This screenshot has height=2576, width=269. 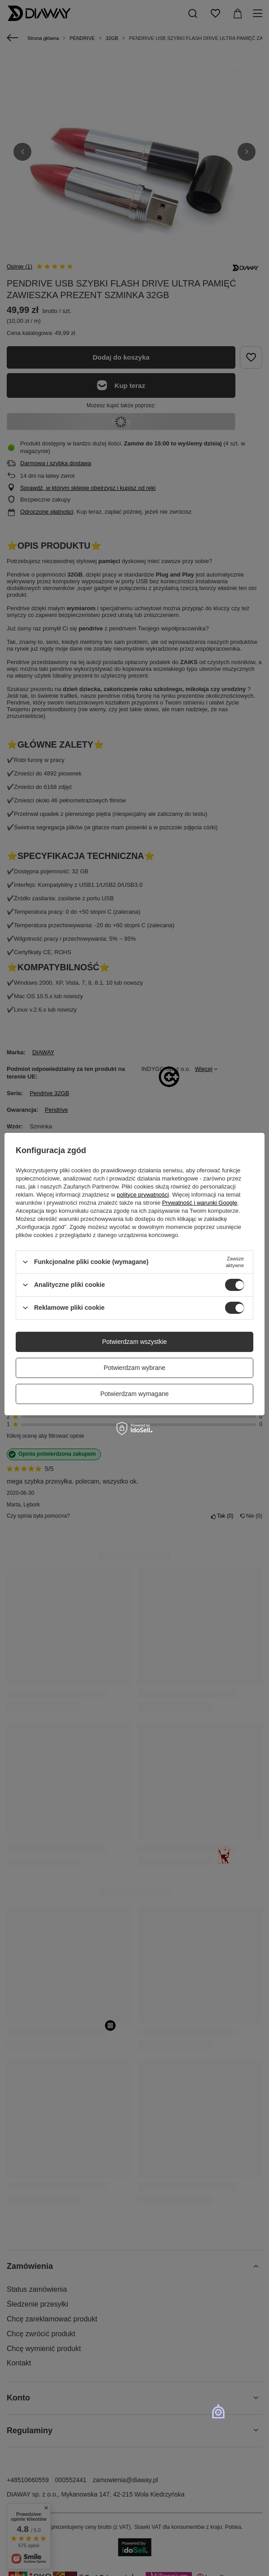 I want to click on kingston technology company logo, so click(x=223, y=1855).